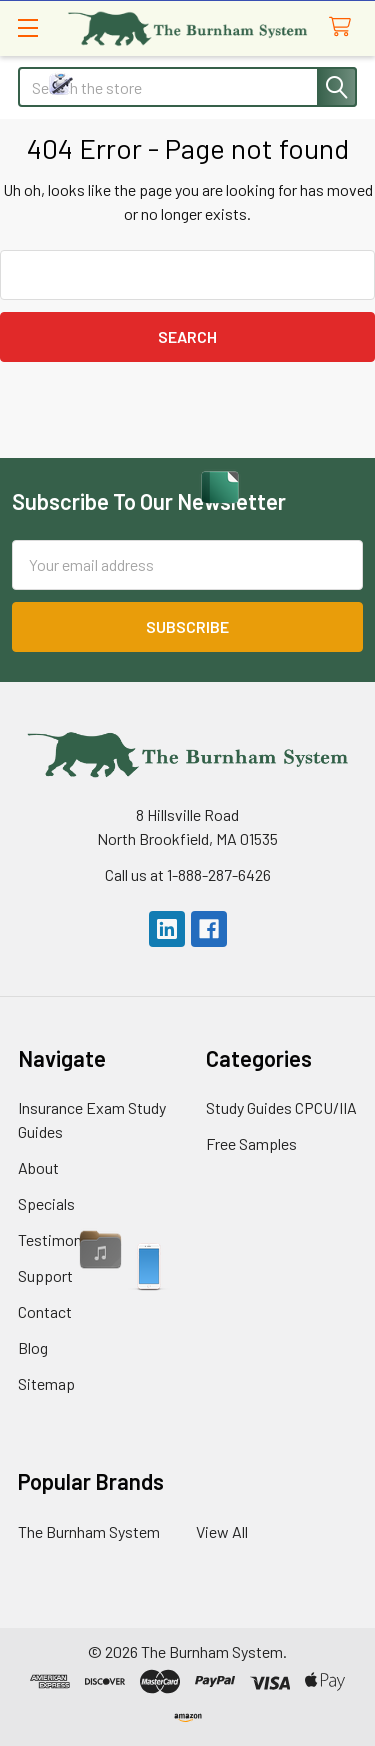 The height and width of the screenshot is (1746, 375). I want to click on change your desktop wallpaper, so click(220, 486).